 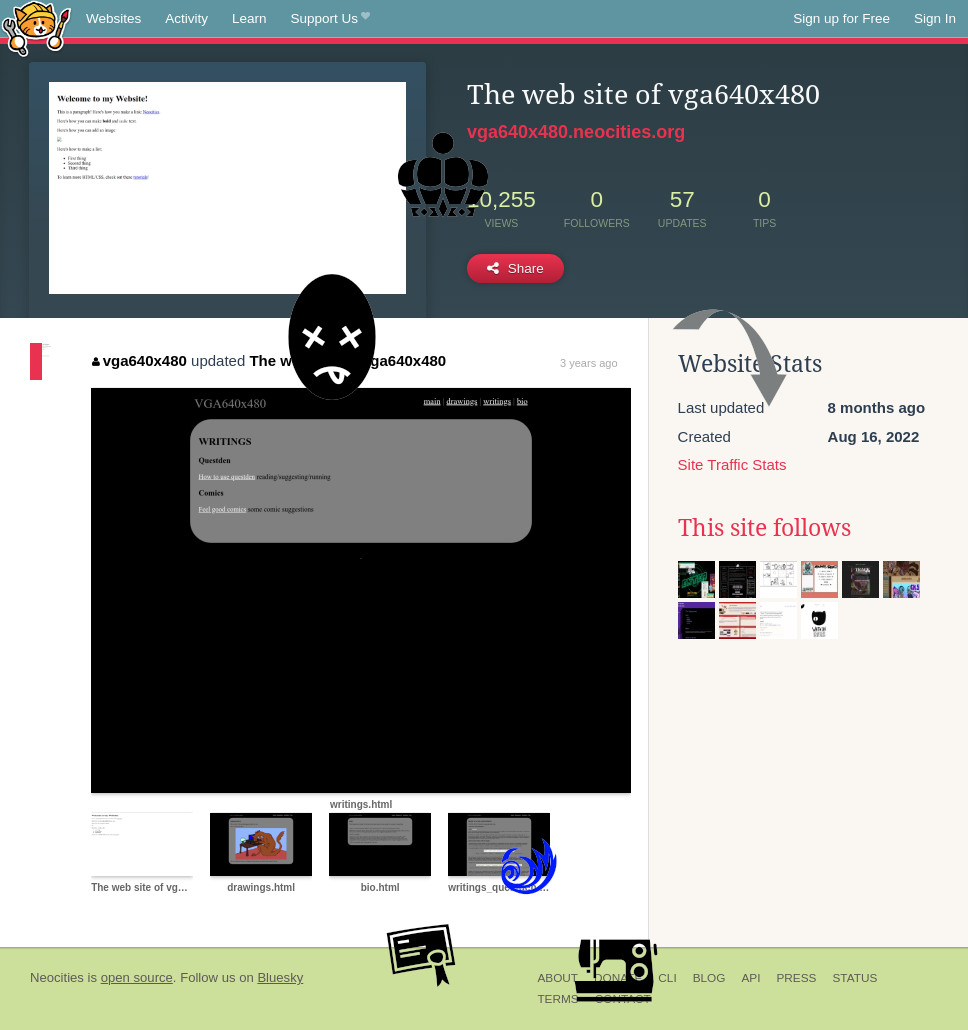 I want to click on rotate view to overhead perspective, so click(x=729, y=358).